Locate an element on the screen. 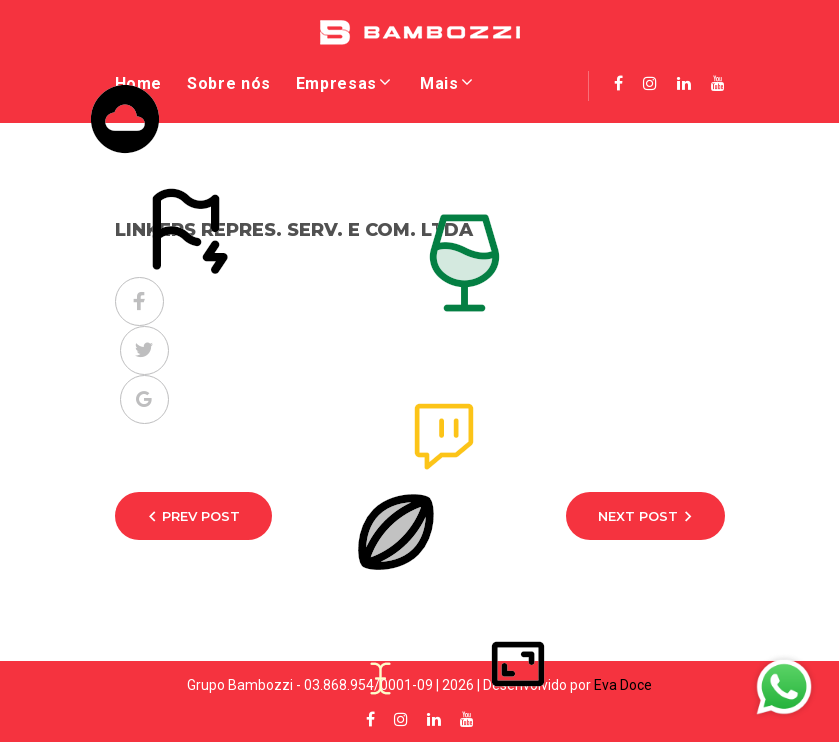 This screenshot has height=742, width=839. access rugby sports content or scores is located at coordinates (396, 532).